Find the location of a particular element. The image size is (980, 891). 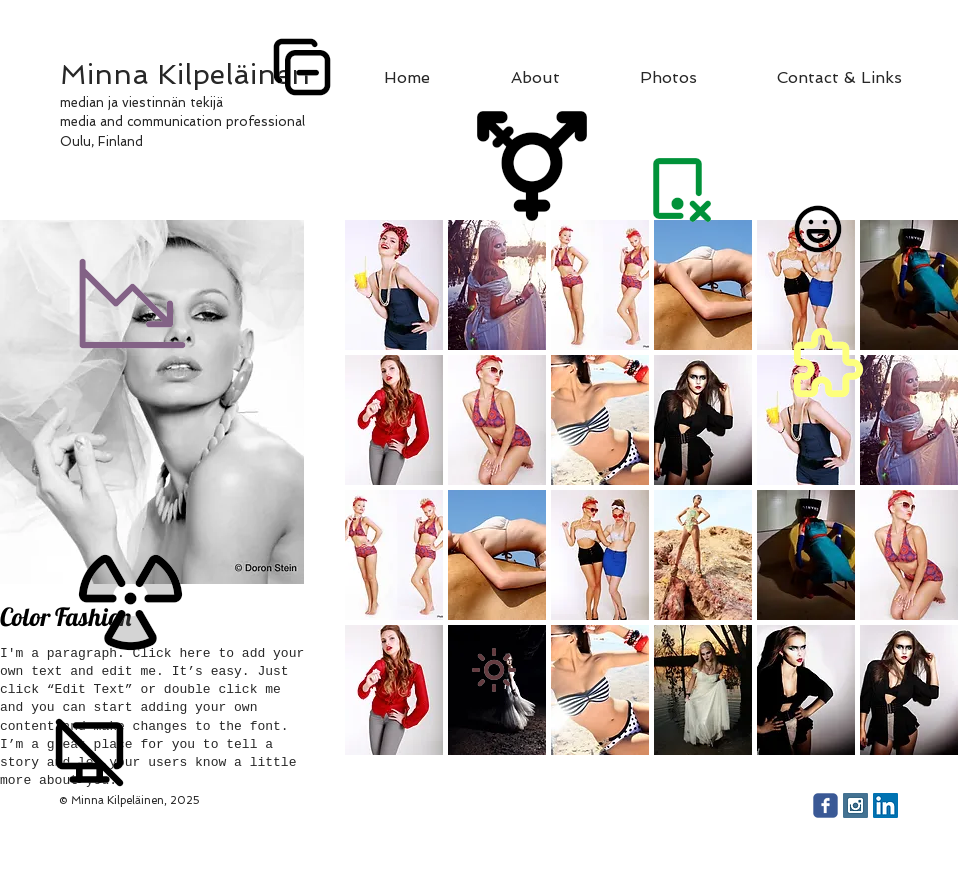

desktop display is unavailable or disconnected is located at coordinates (89, 752).